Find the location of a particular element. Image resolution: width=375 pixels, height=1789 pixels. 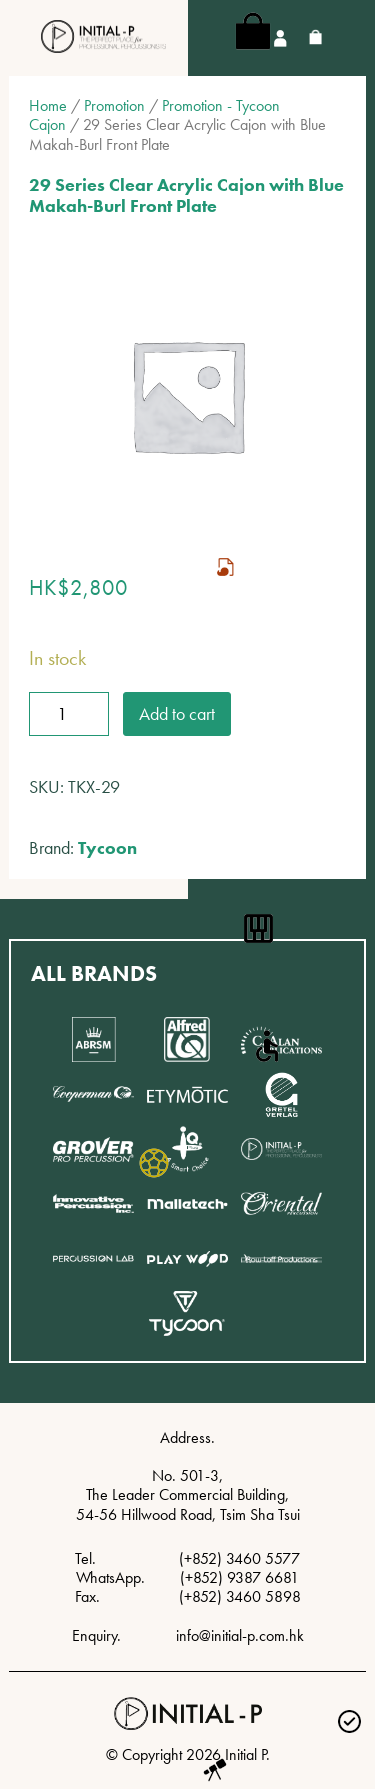

open music or piano app is located at coordinates (258, 928).